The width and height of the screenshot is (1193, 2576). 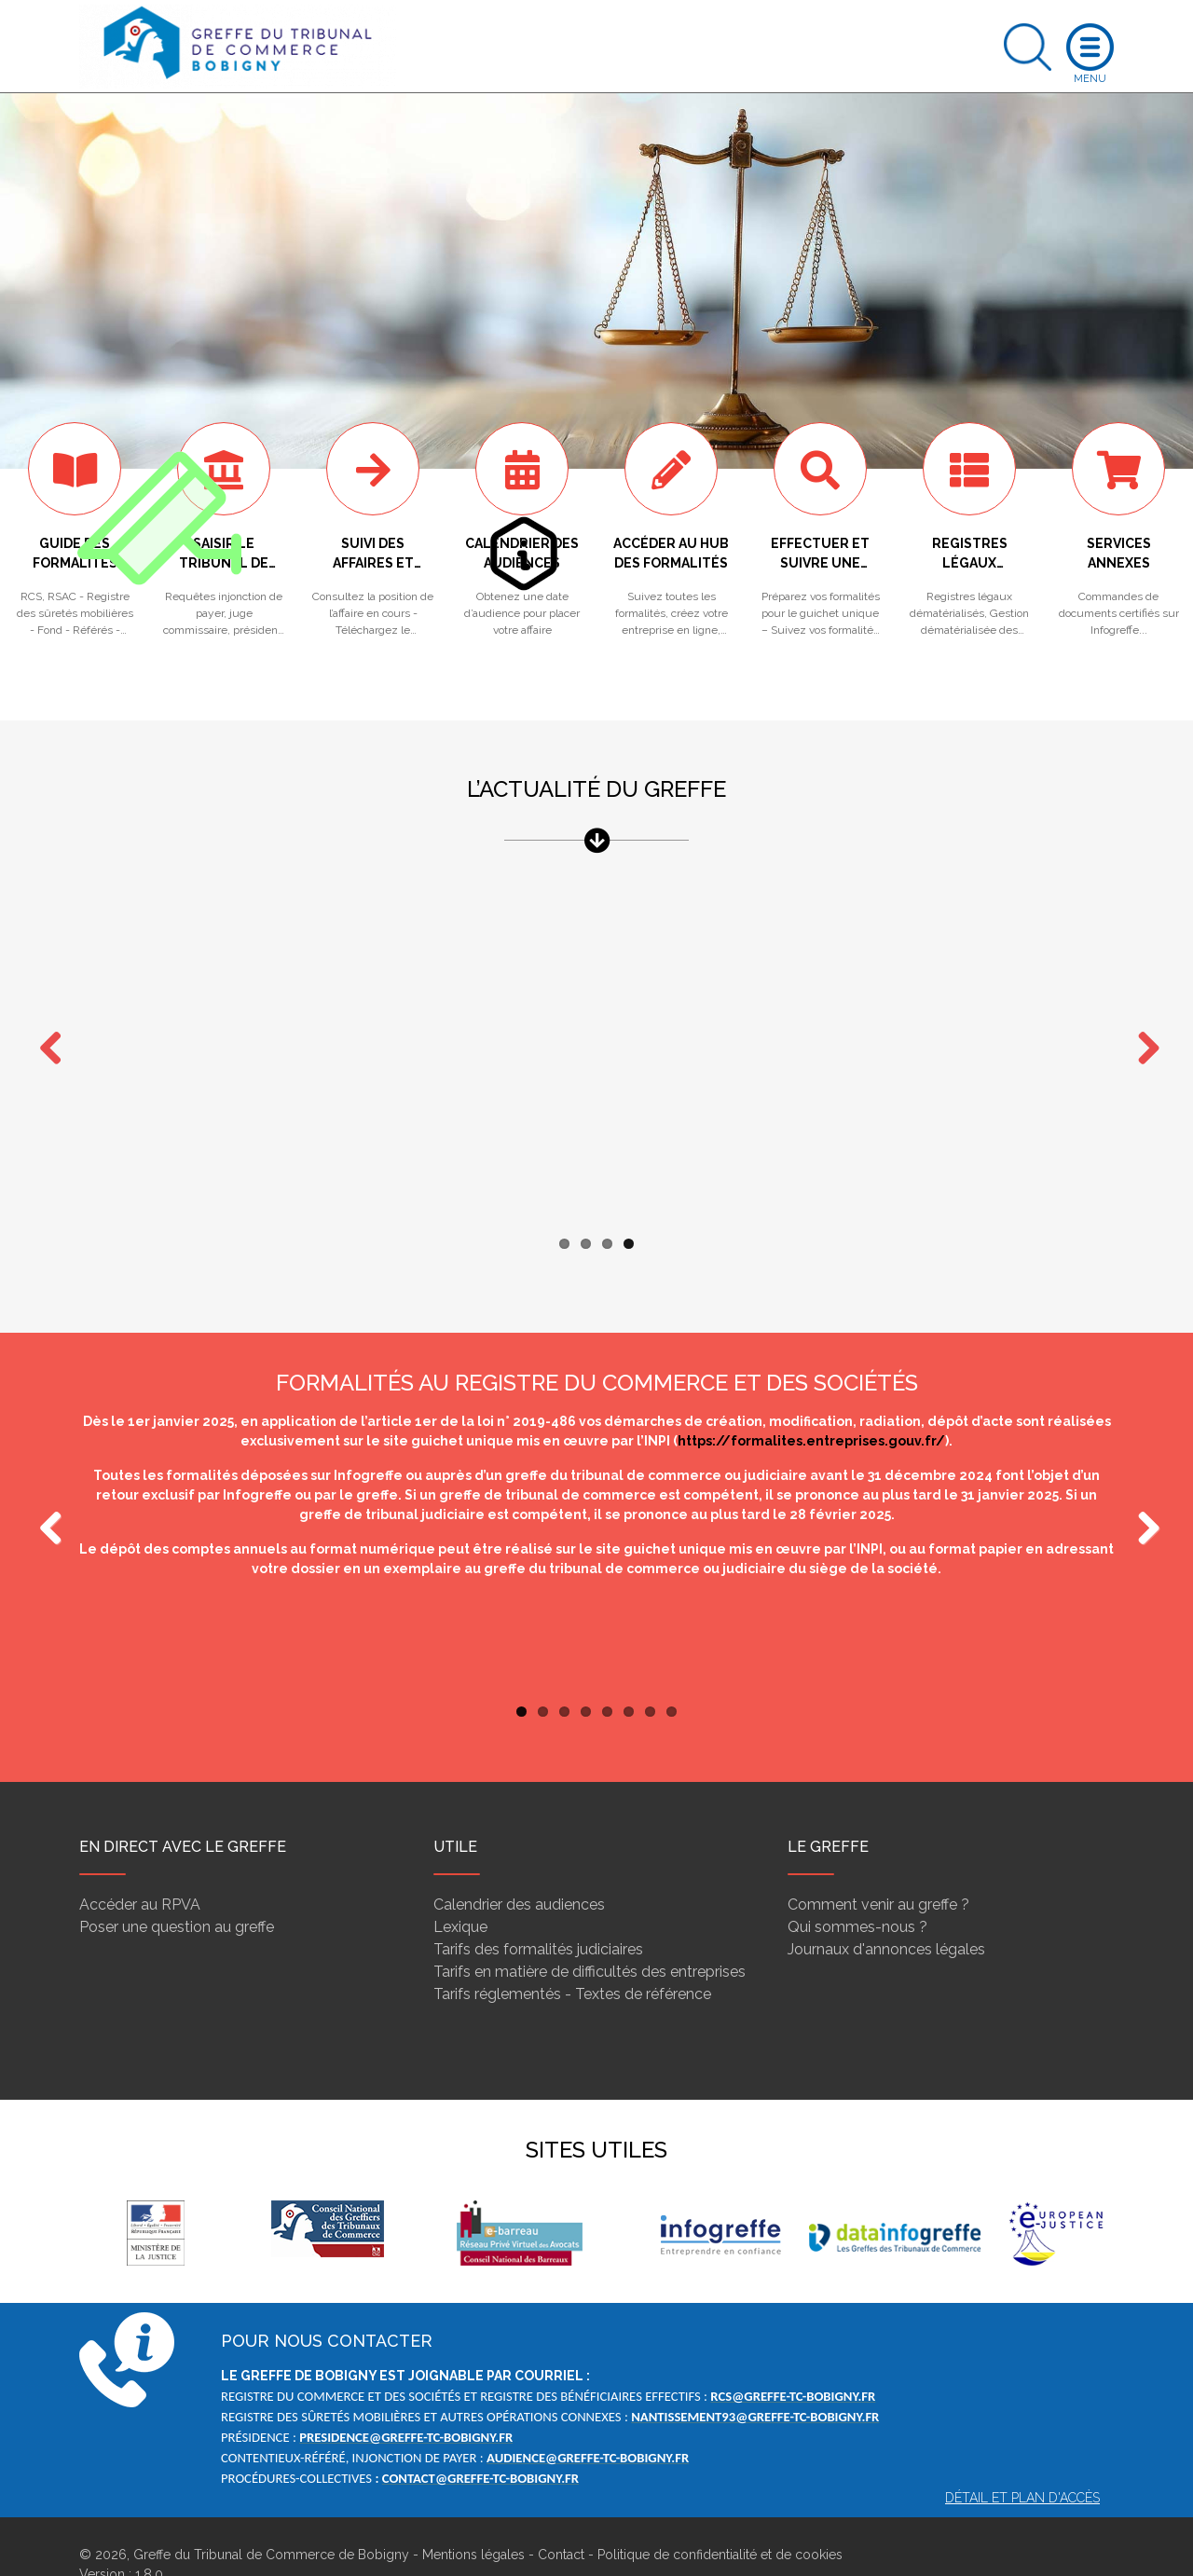 I want to click on access security camera settings, so click(x=159, y=528).